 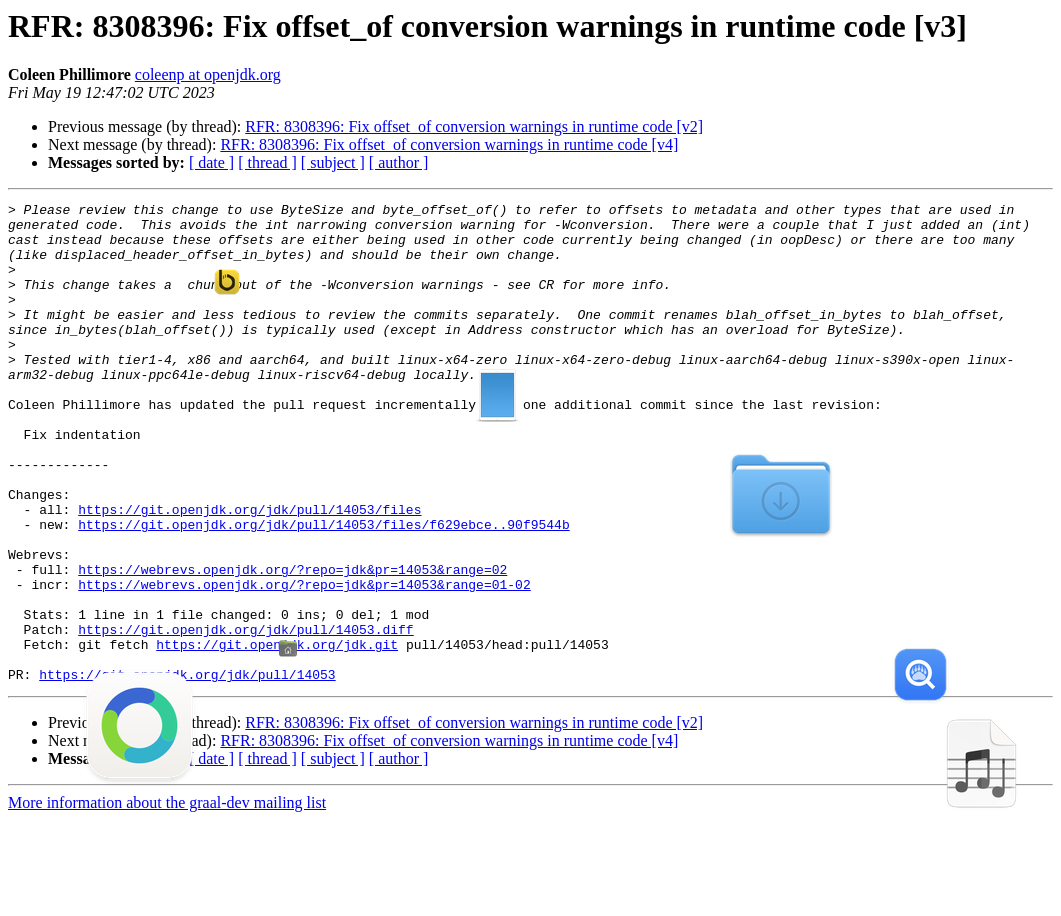 I want to click on open baloo file search preferences, so click(x=920, y=675).